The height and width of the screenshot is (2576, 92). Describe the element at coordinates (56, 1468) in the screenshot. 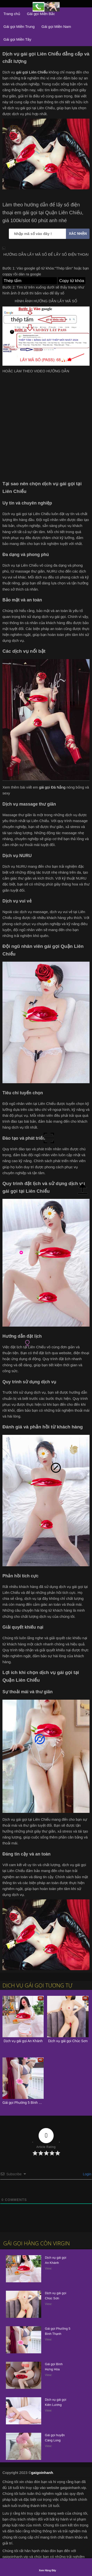

I see `indicates a prohibited or forbidden action` at that location.